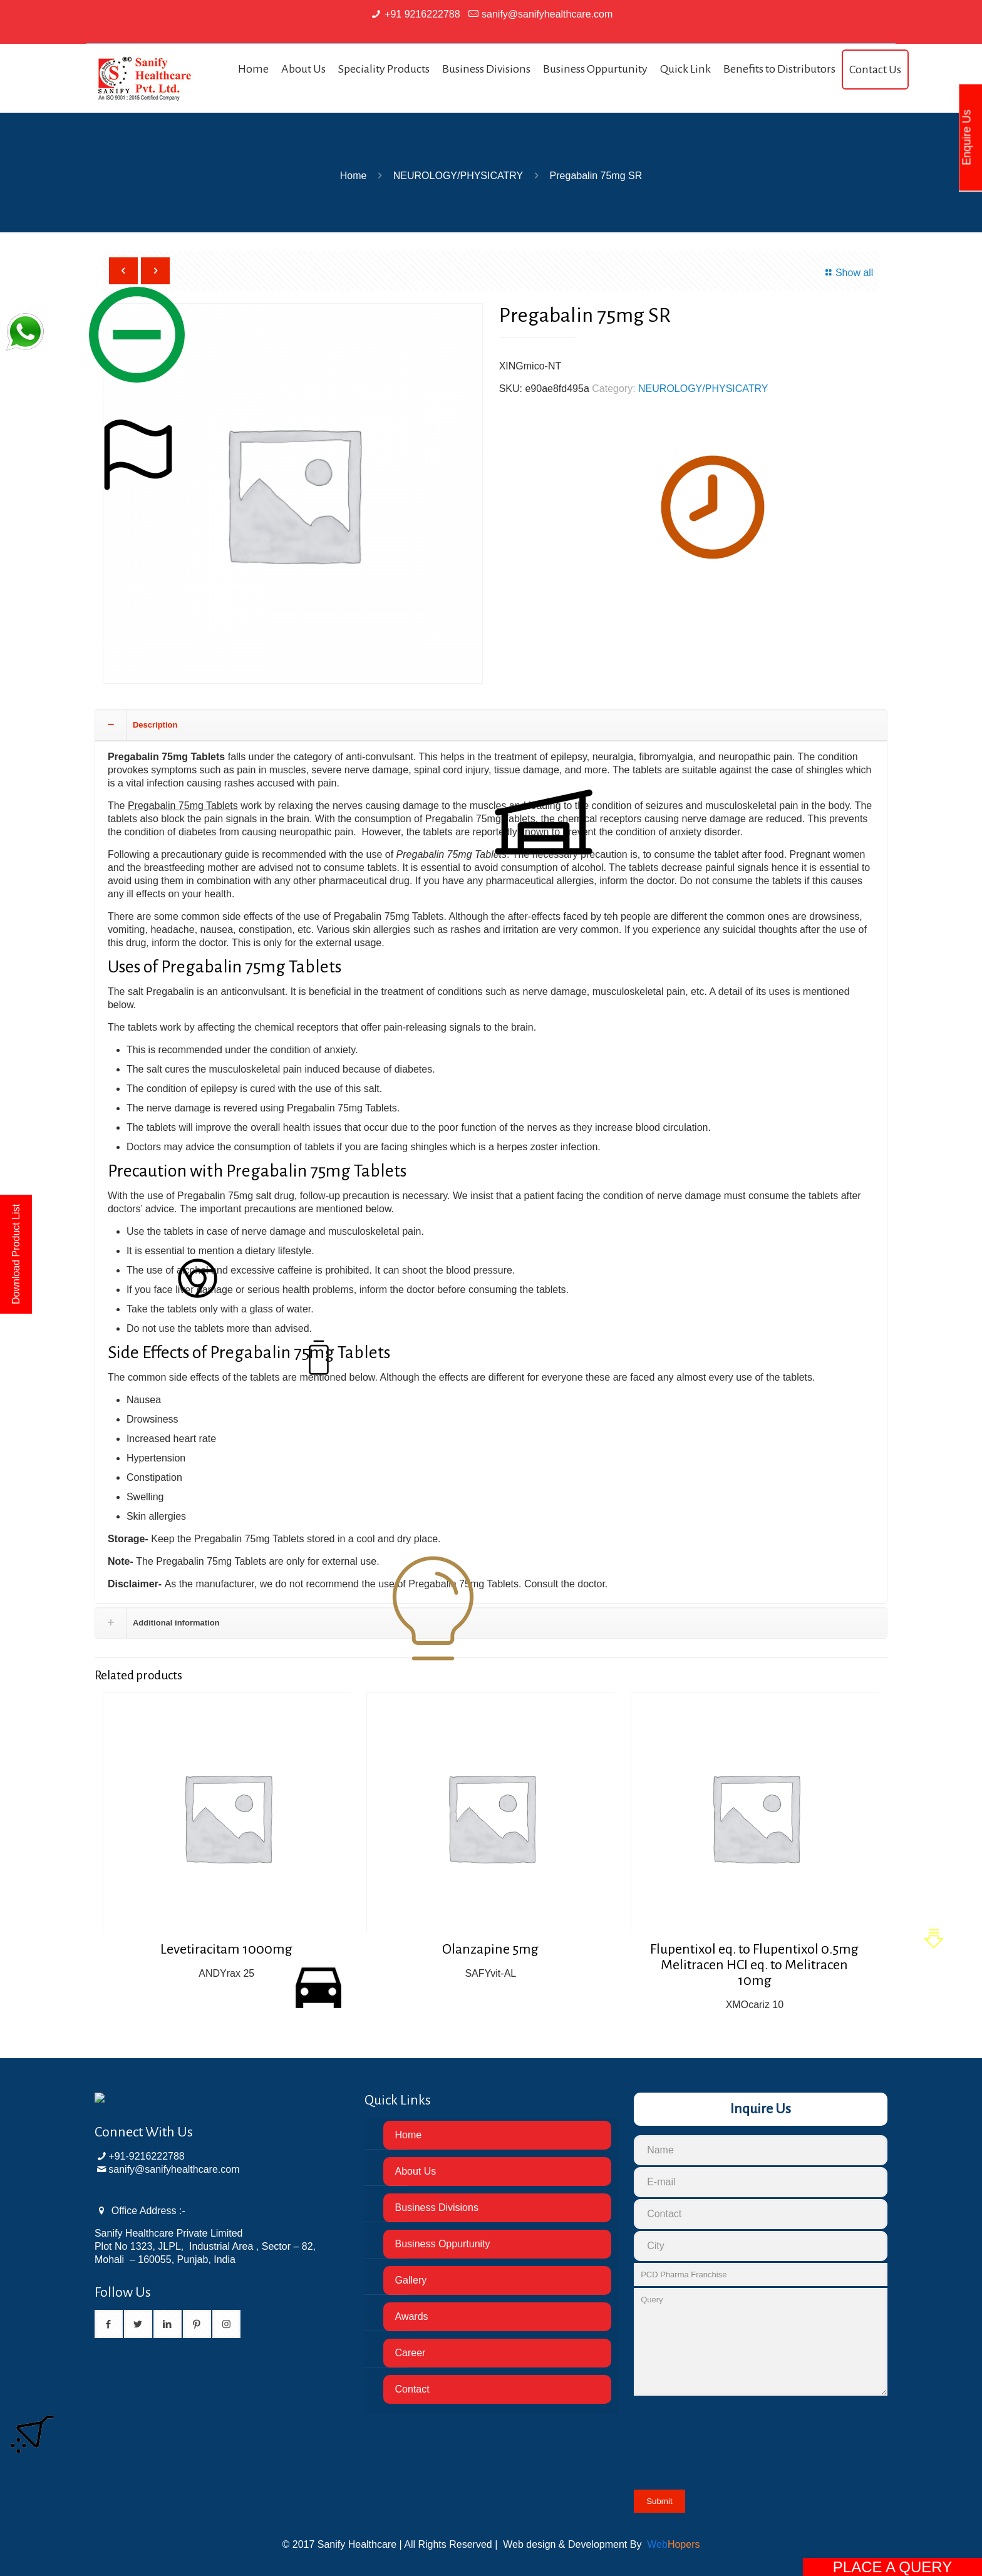  I want to click on open Google Chrome browser, so click(197, 1278).